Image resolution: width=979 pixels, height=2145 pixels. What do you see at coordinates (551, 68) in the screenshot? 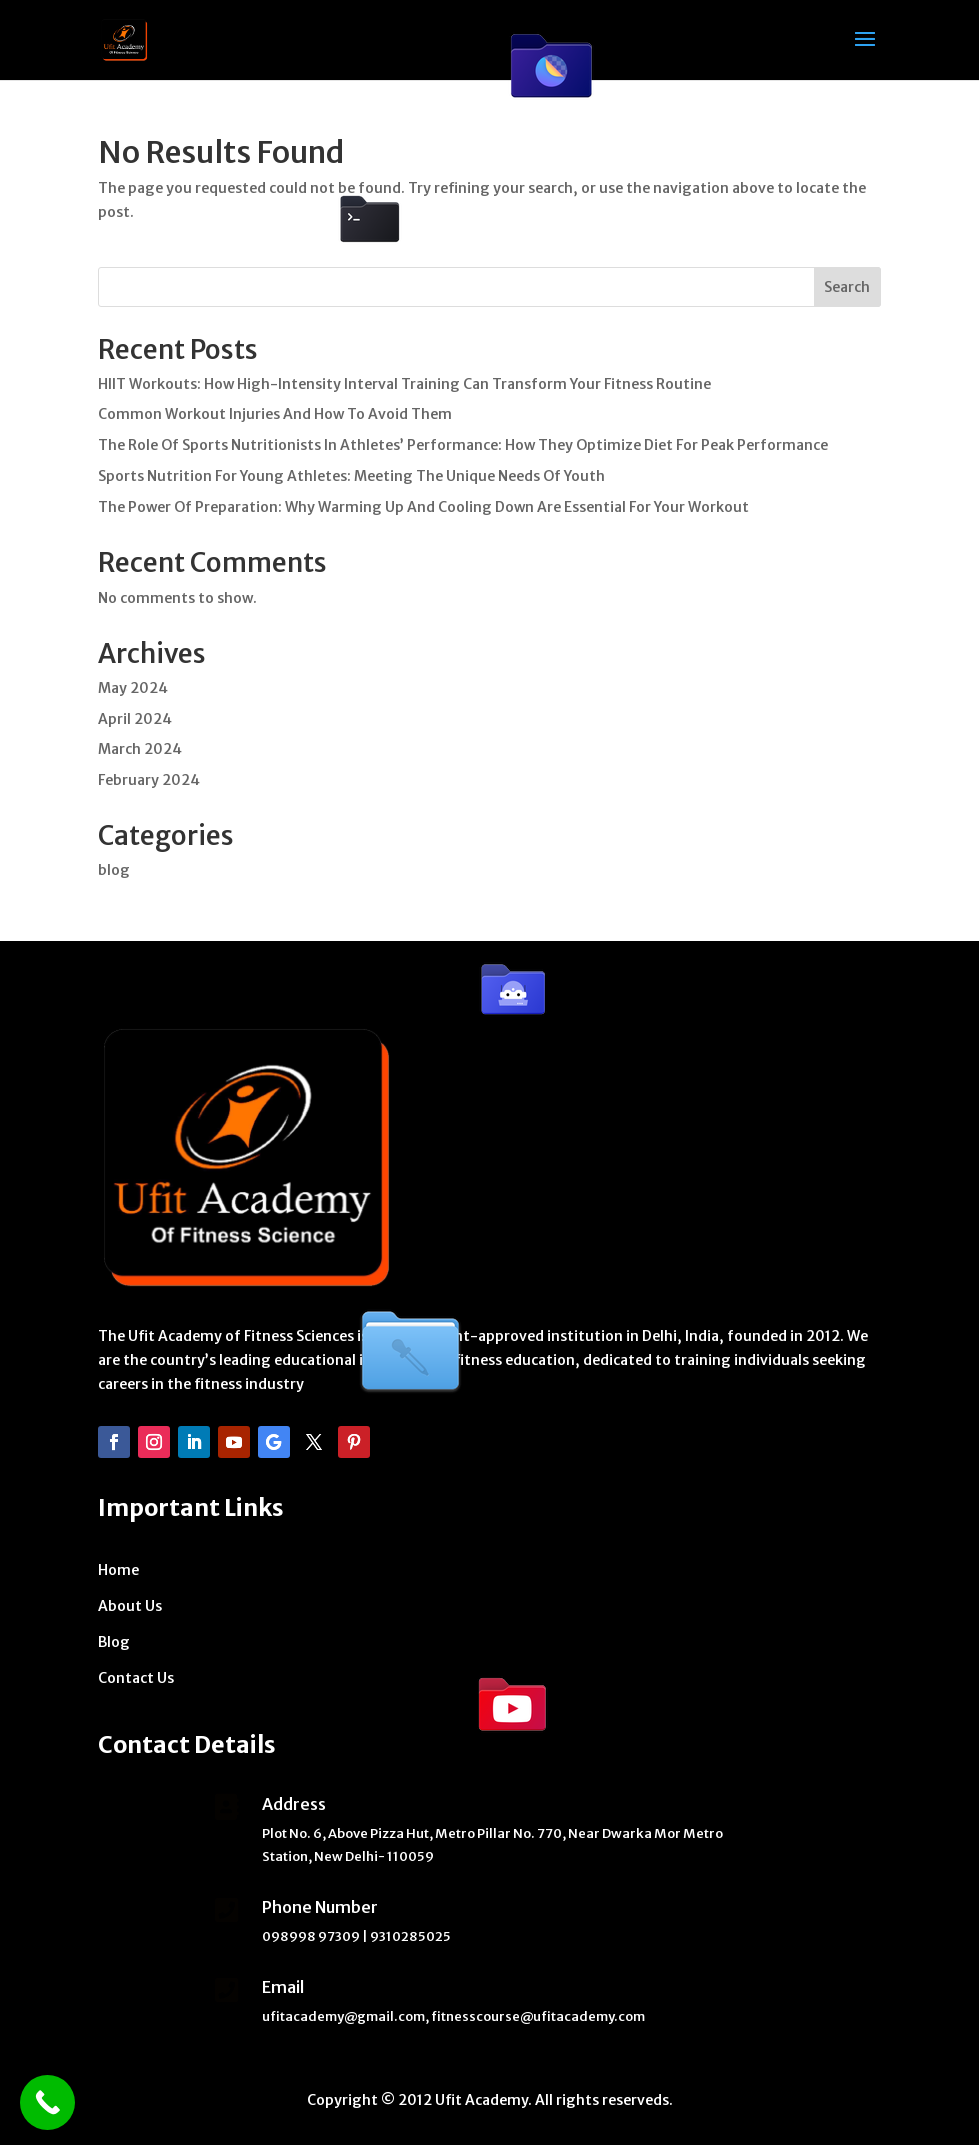
I see `open wondershare pixcut project folder` at bounding box center [551, 68].